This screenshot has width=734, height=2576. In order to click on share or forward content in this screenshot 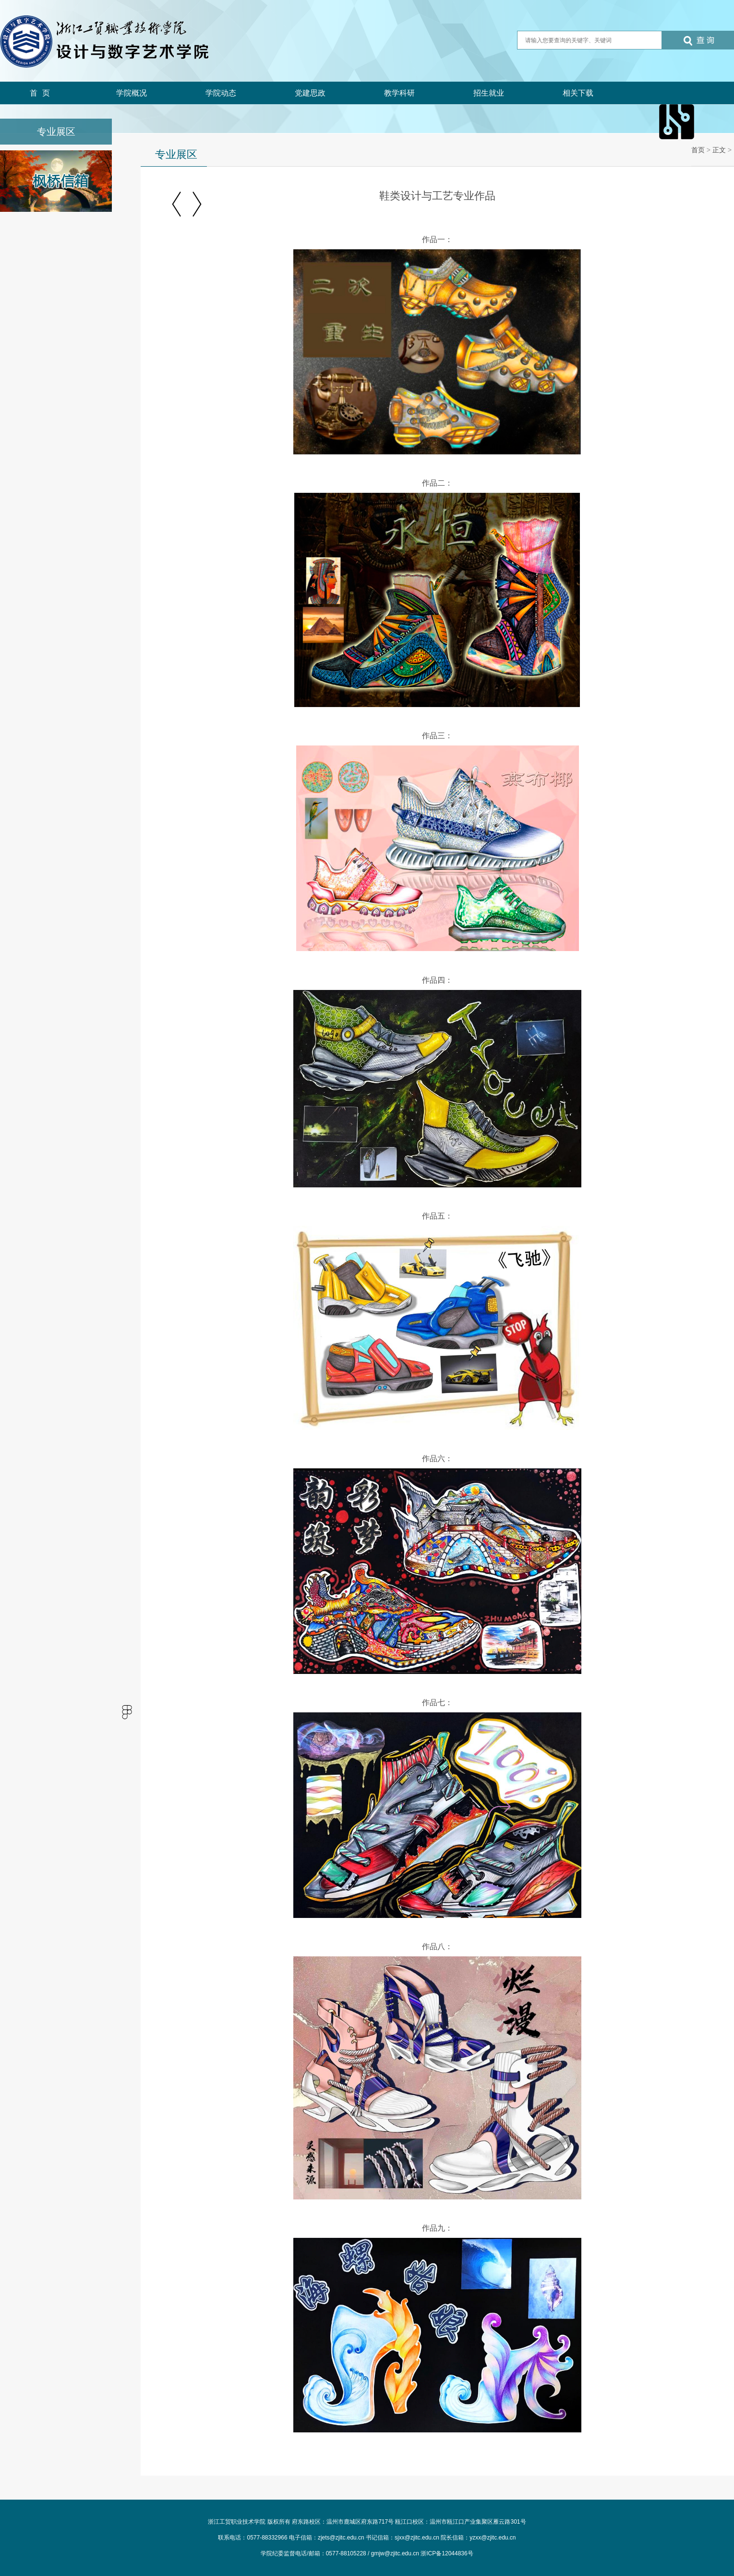, I will do `click(499, 1809)`.